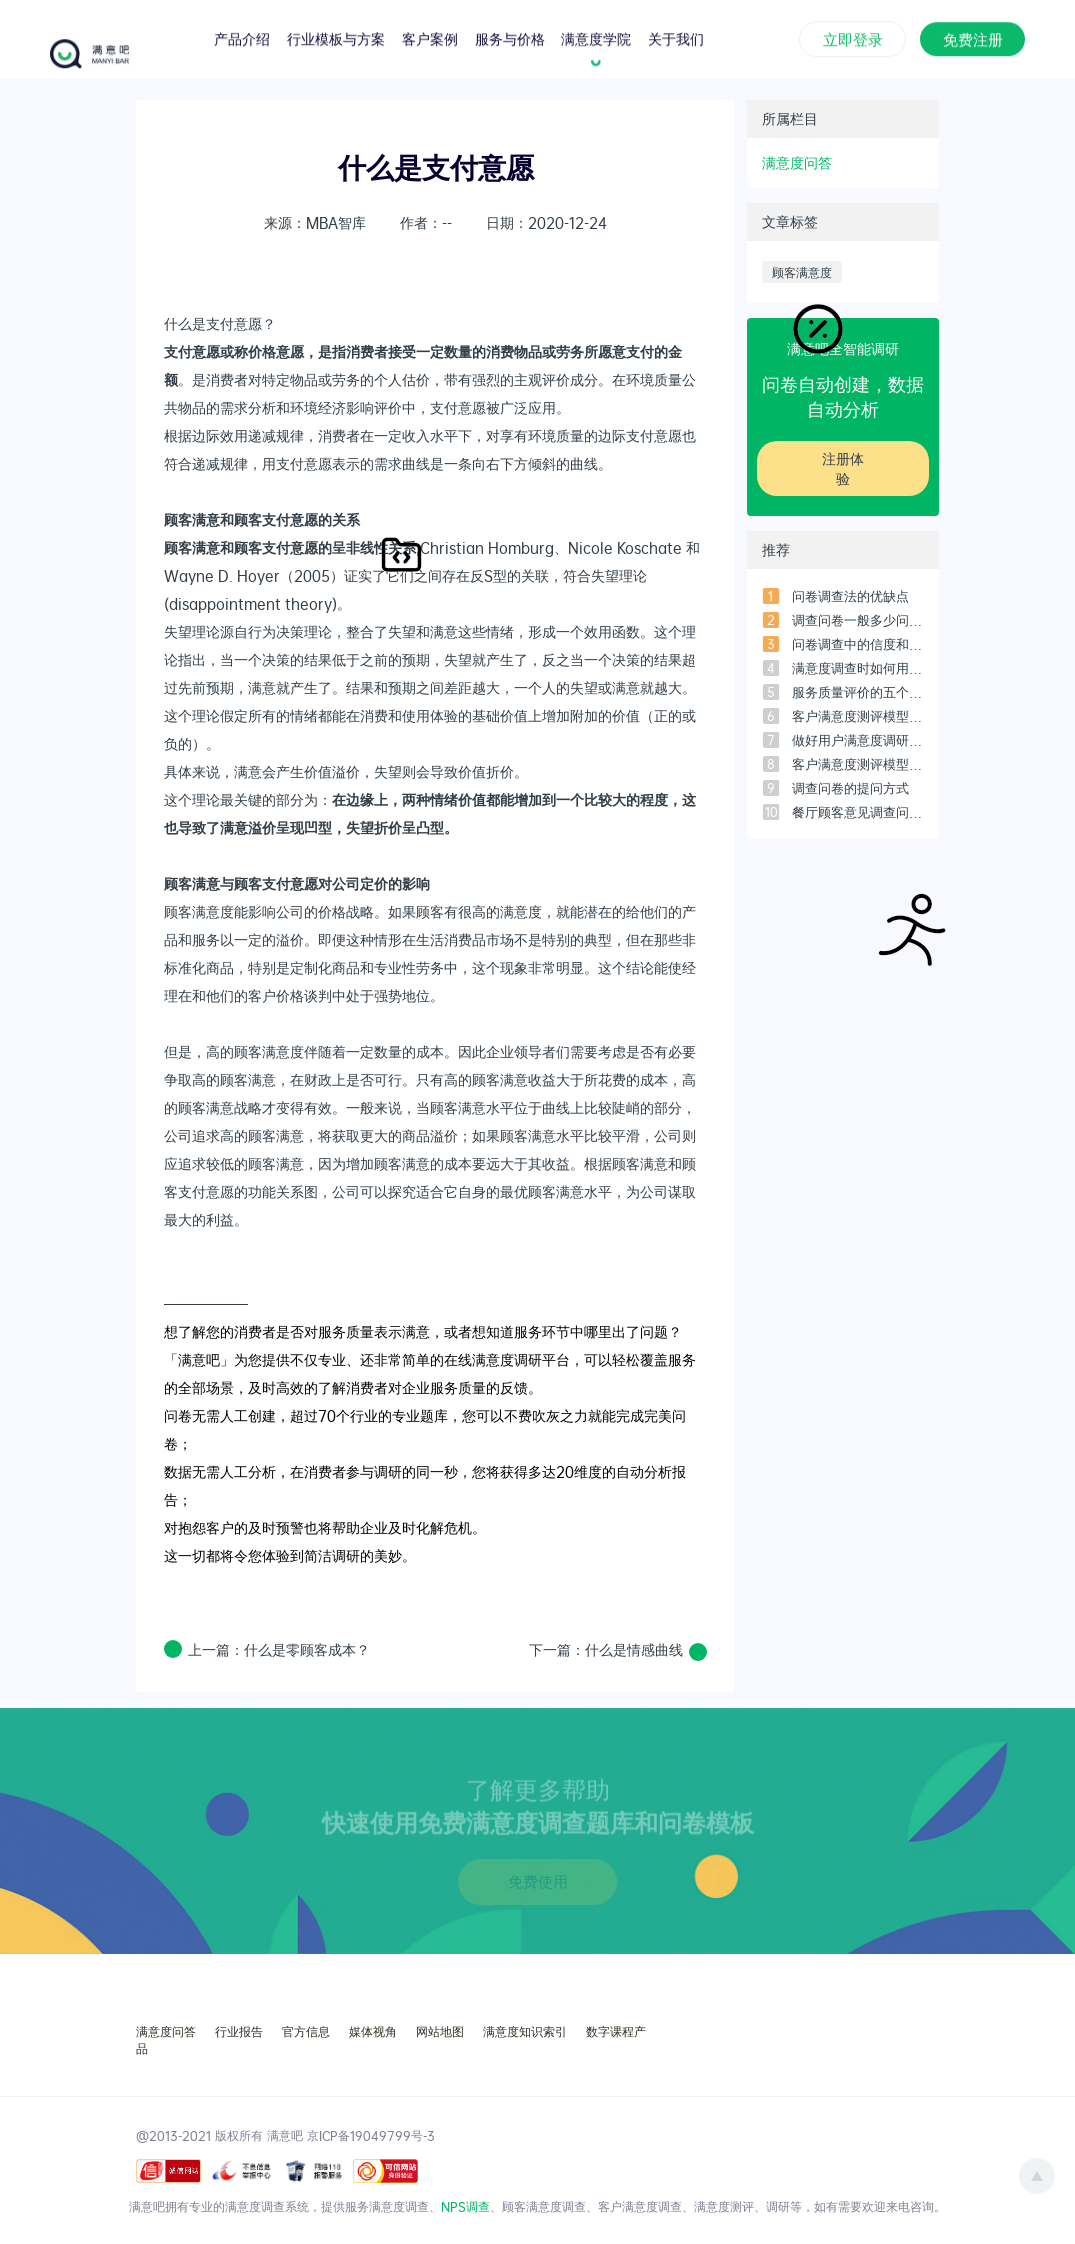 The width and height of the screenshot is (1075, 2244). What do you see at coordinates (913, 928) in the screenshot?
I see `start a running or fitness activity` at bounding box center [913, 928].